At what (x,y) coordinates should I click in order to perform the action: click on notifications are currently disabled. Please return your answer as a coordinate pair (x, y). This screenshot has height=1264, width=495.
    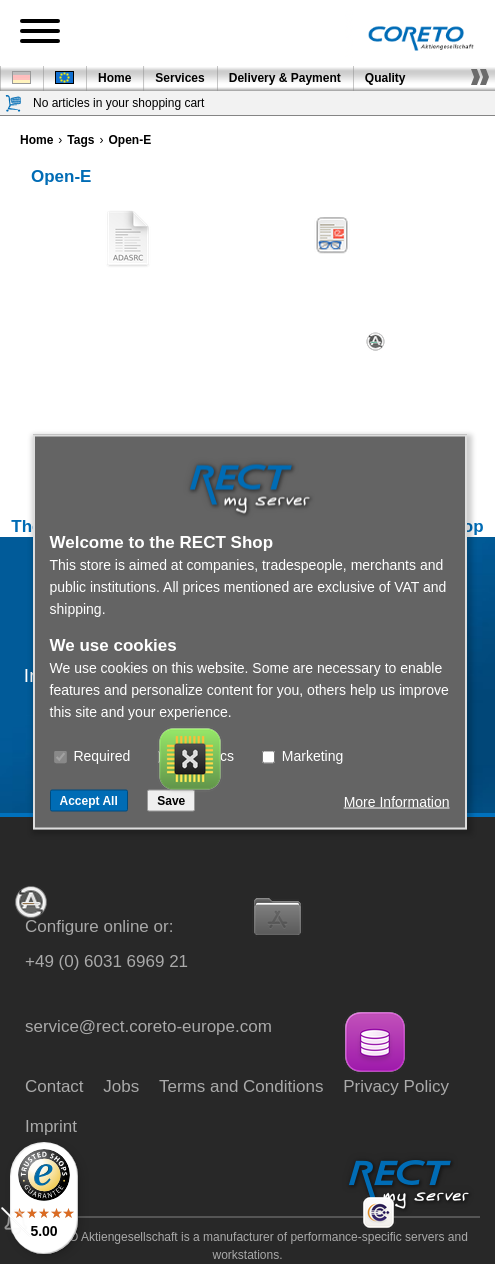
    Looking at the image, I should click on (16, 1222).